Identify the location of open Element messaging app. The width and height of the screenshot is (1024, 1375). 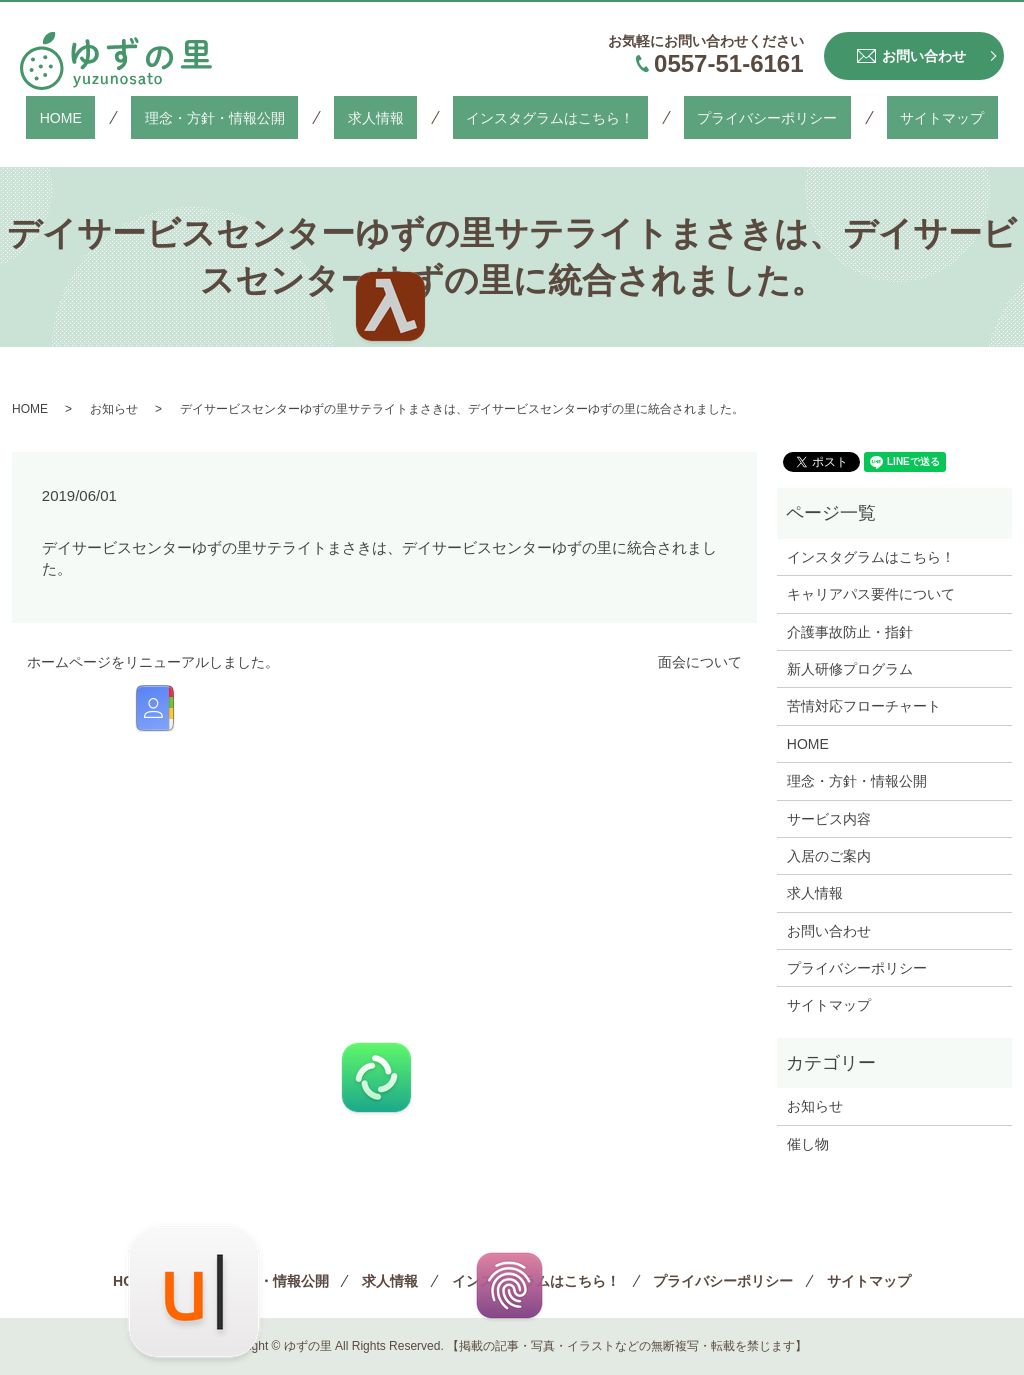
(376, 1077).